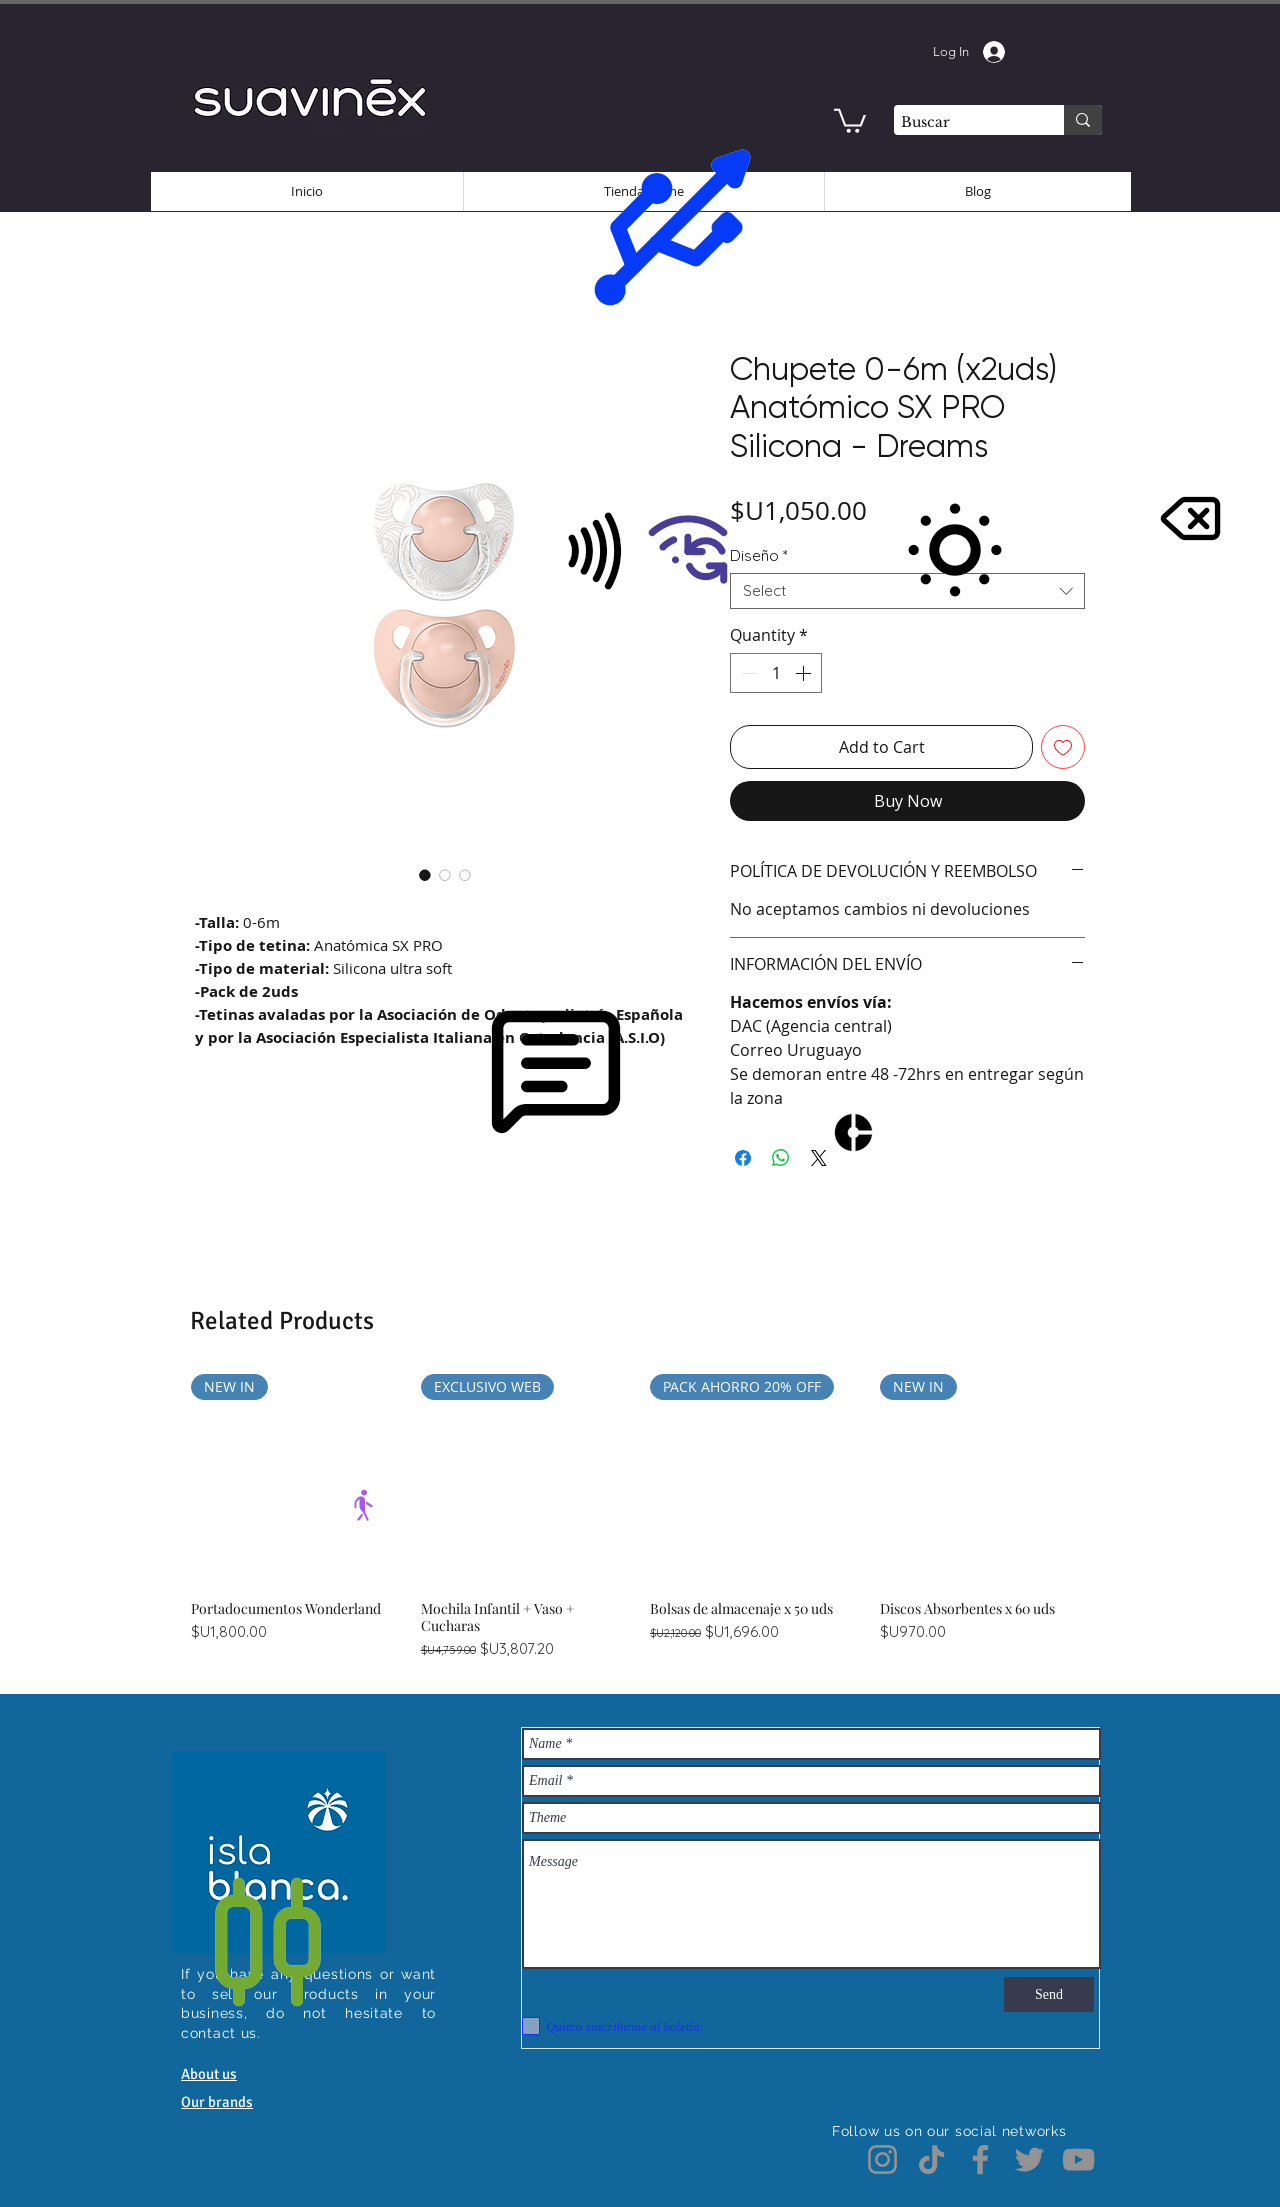 This screenshot has width=1280, height=2207. Describe the element at coordinates (268, 1942) in the screenshot. I see `distribute objects evenly with equal horizontal spacing` at that location.